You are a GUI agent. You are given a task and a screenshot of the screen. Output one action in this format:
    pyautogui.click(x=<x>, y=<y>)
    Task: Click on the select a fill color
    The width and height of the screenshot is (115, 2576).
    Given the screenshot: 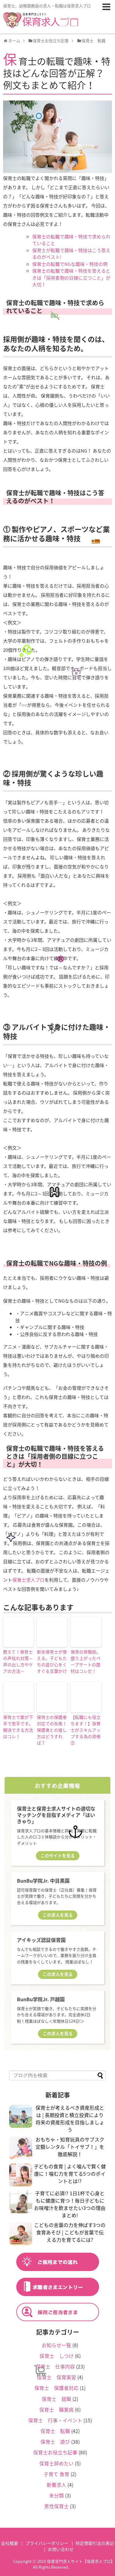 What is the action you would take?
    pyautogui.click(x=26, y=651)
    